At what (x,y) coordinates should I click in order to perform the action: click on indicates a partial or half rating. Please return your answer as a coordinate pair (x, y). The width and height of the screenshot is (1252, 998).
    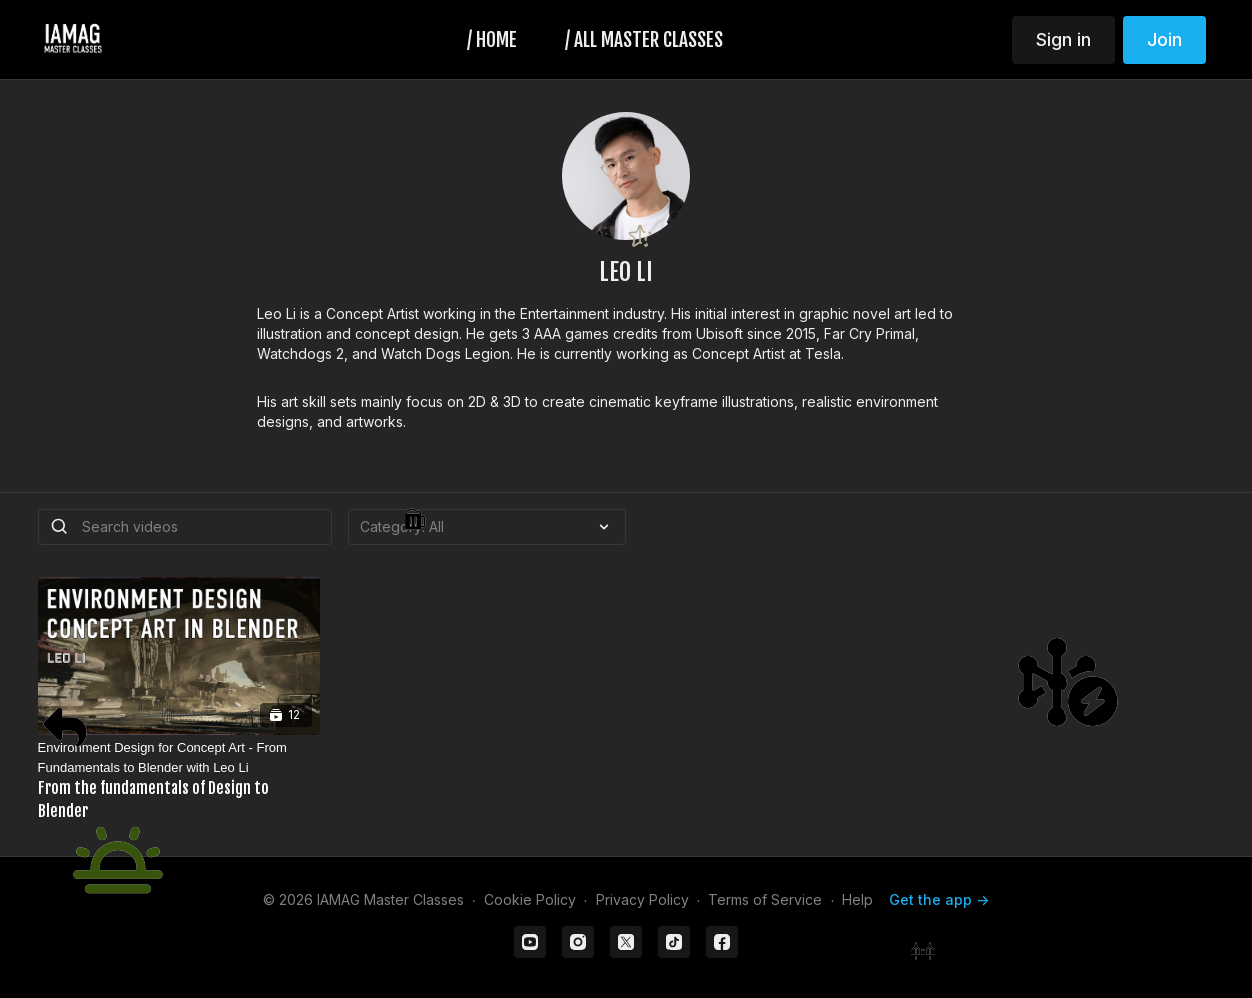
    Looking at the image, I should click on (640, 236).